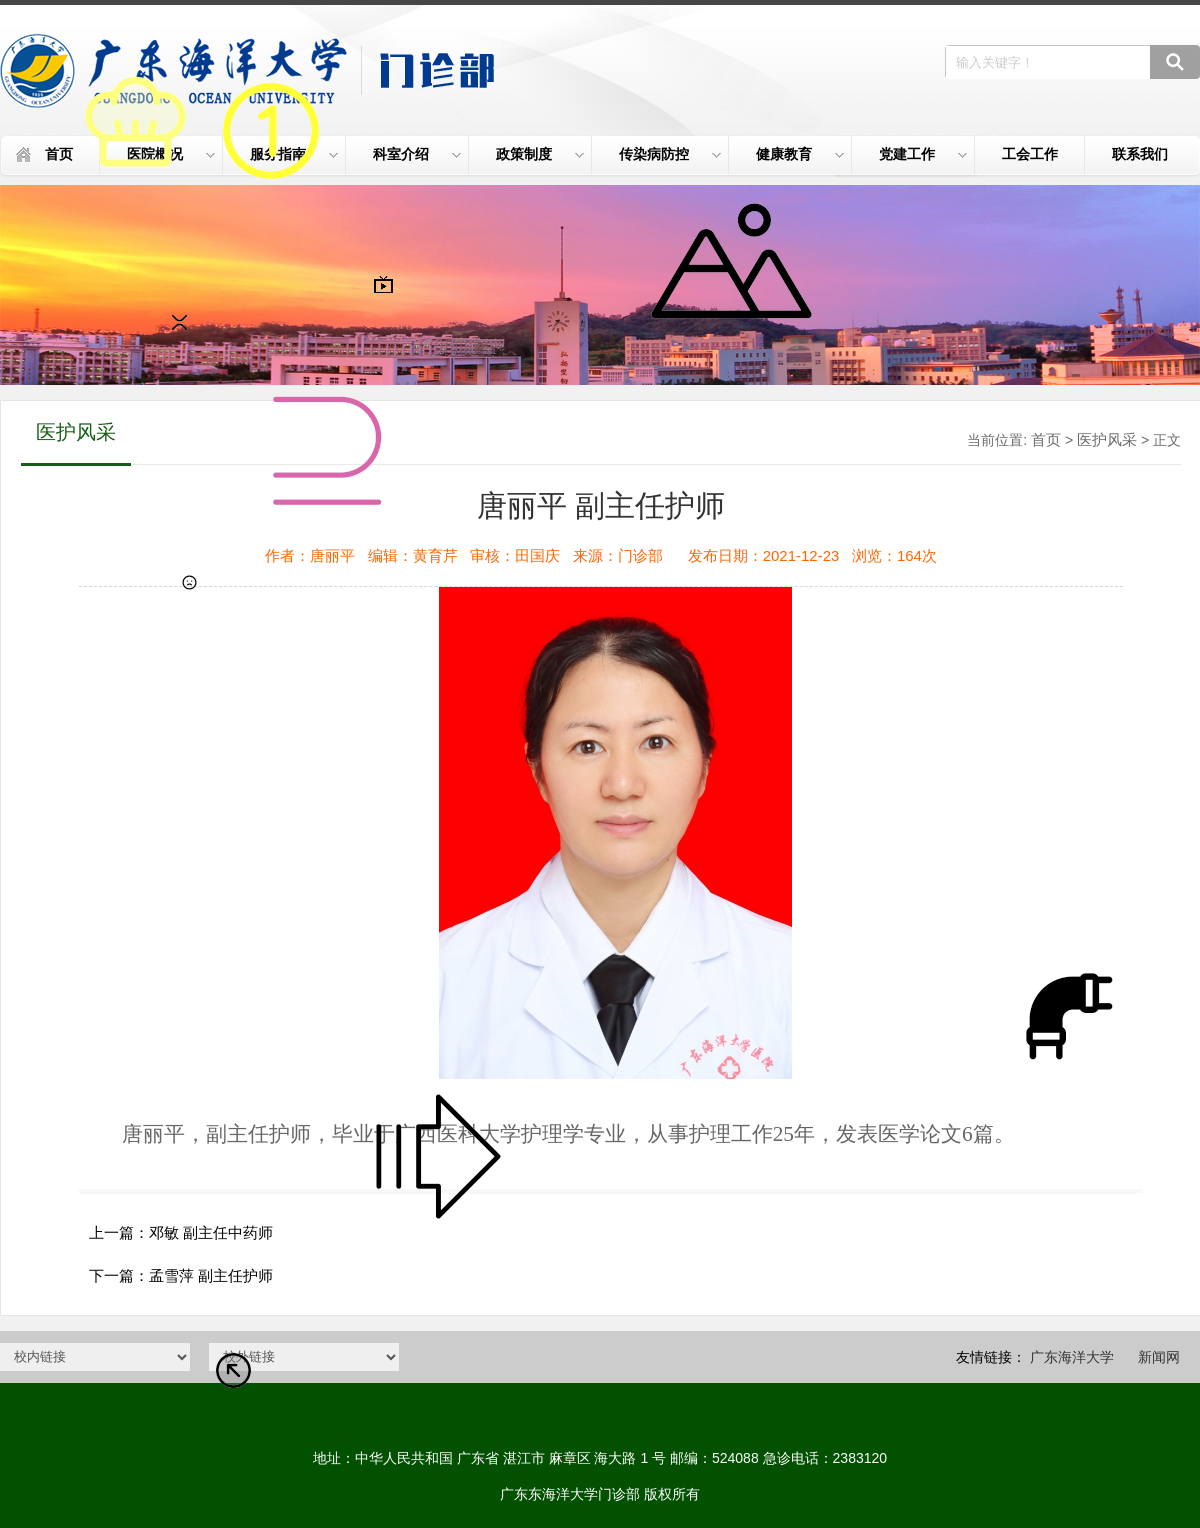 This screenshot has width=1200, height=1528. What do you see at coordinates (189, 582) in the screenshot?
I see `indicate a negative mood or feeling` at bounding box center [189, 582].